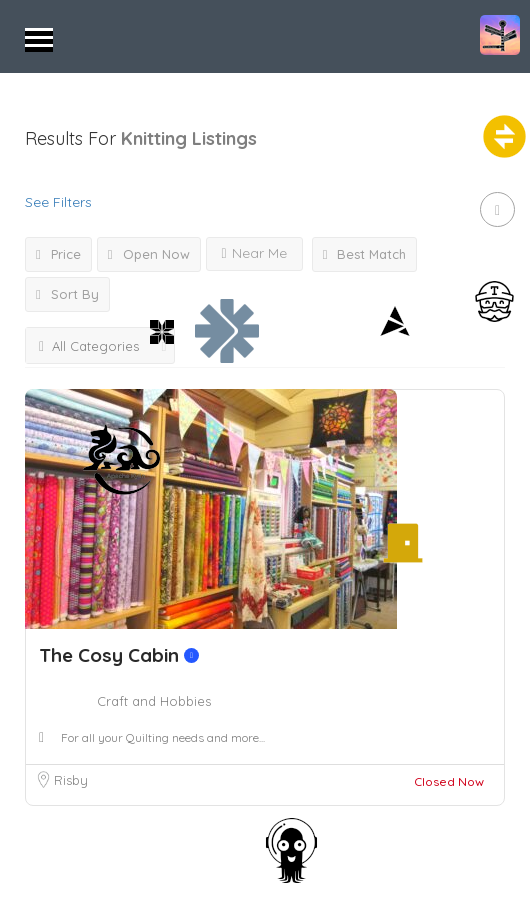 Image resolution: width=530 pixels, height=921 pixels. Describe the element at coordinates (395, 321) in the screenshot. I see `artix linux logo` at that location.